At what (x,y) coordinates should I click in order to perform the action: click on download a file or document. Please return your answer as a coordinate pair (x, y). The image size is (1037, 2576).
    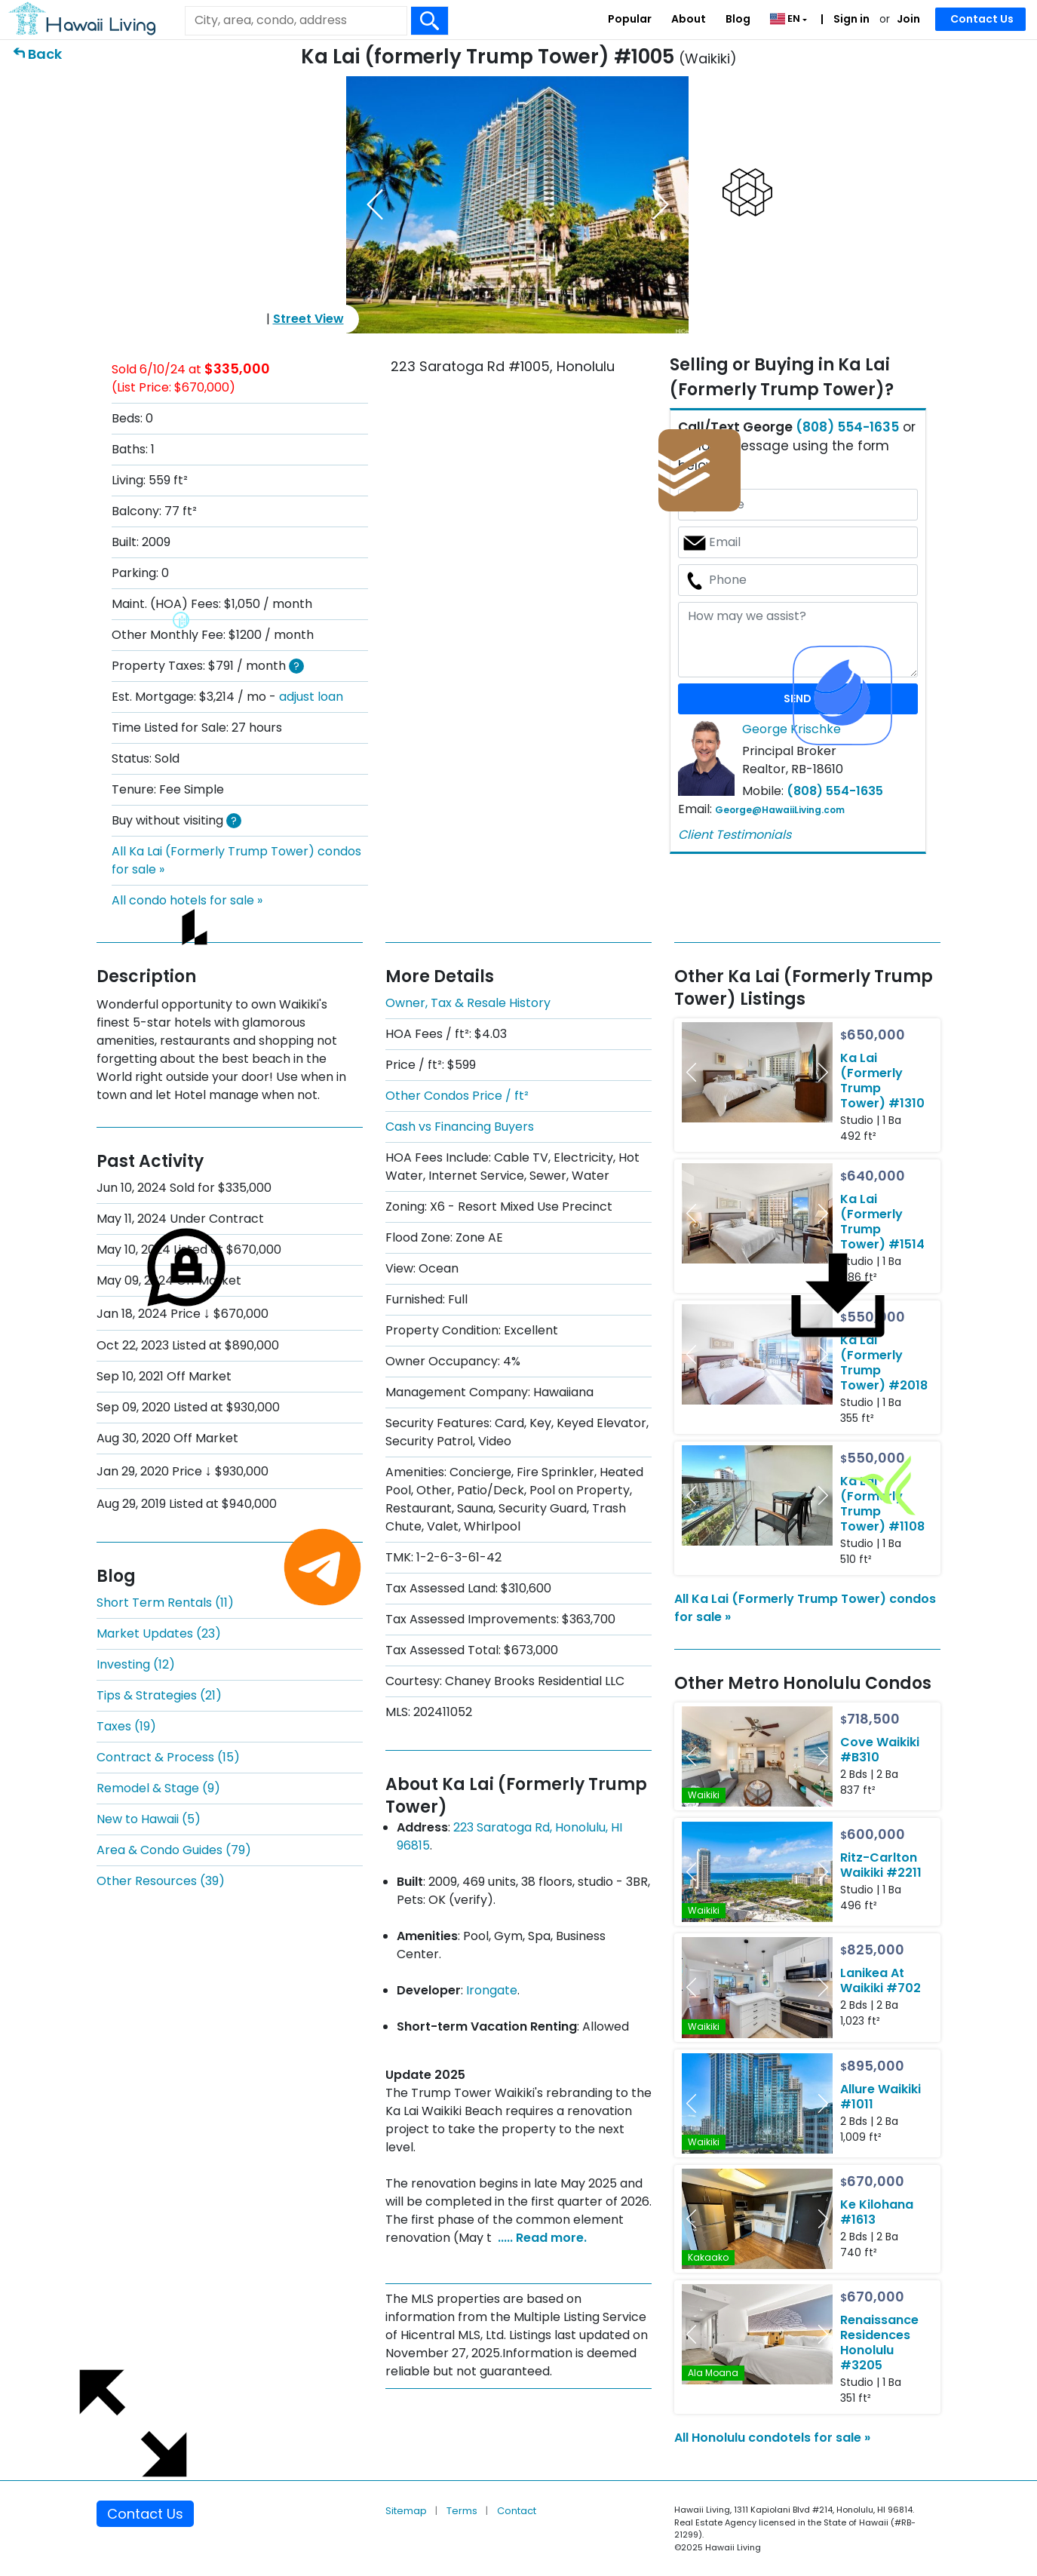
    Looking at the image, I should click on (838, 1295).